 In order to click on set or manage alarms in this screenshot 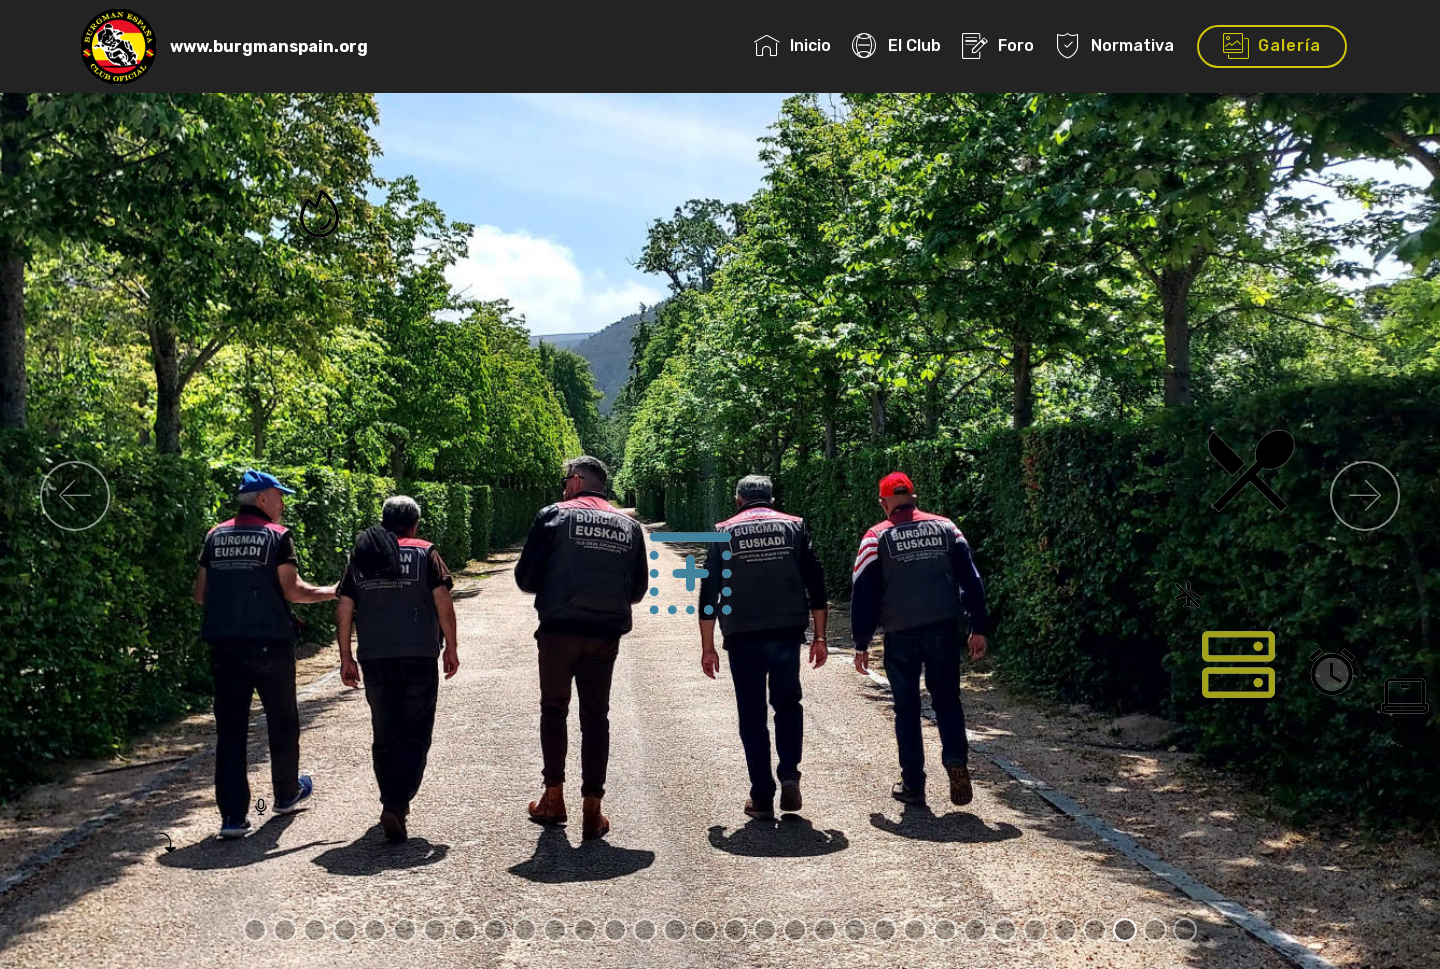, I will do `click(1332, 672)`.